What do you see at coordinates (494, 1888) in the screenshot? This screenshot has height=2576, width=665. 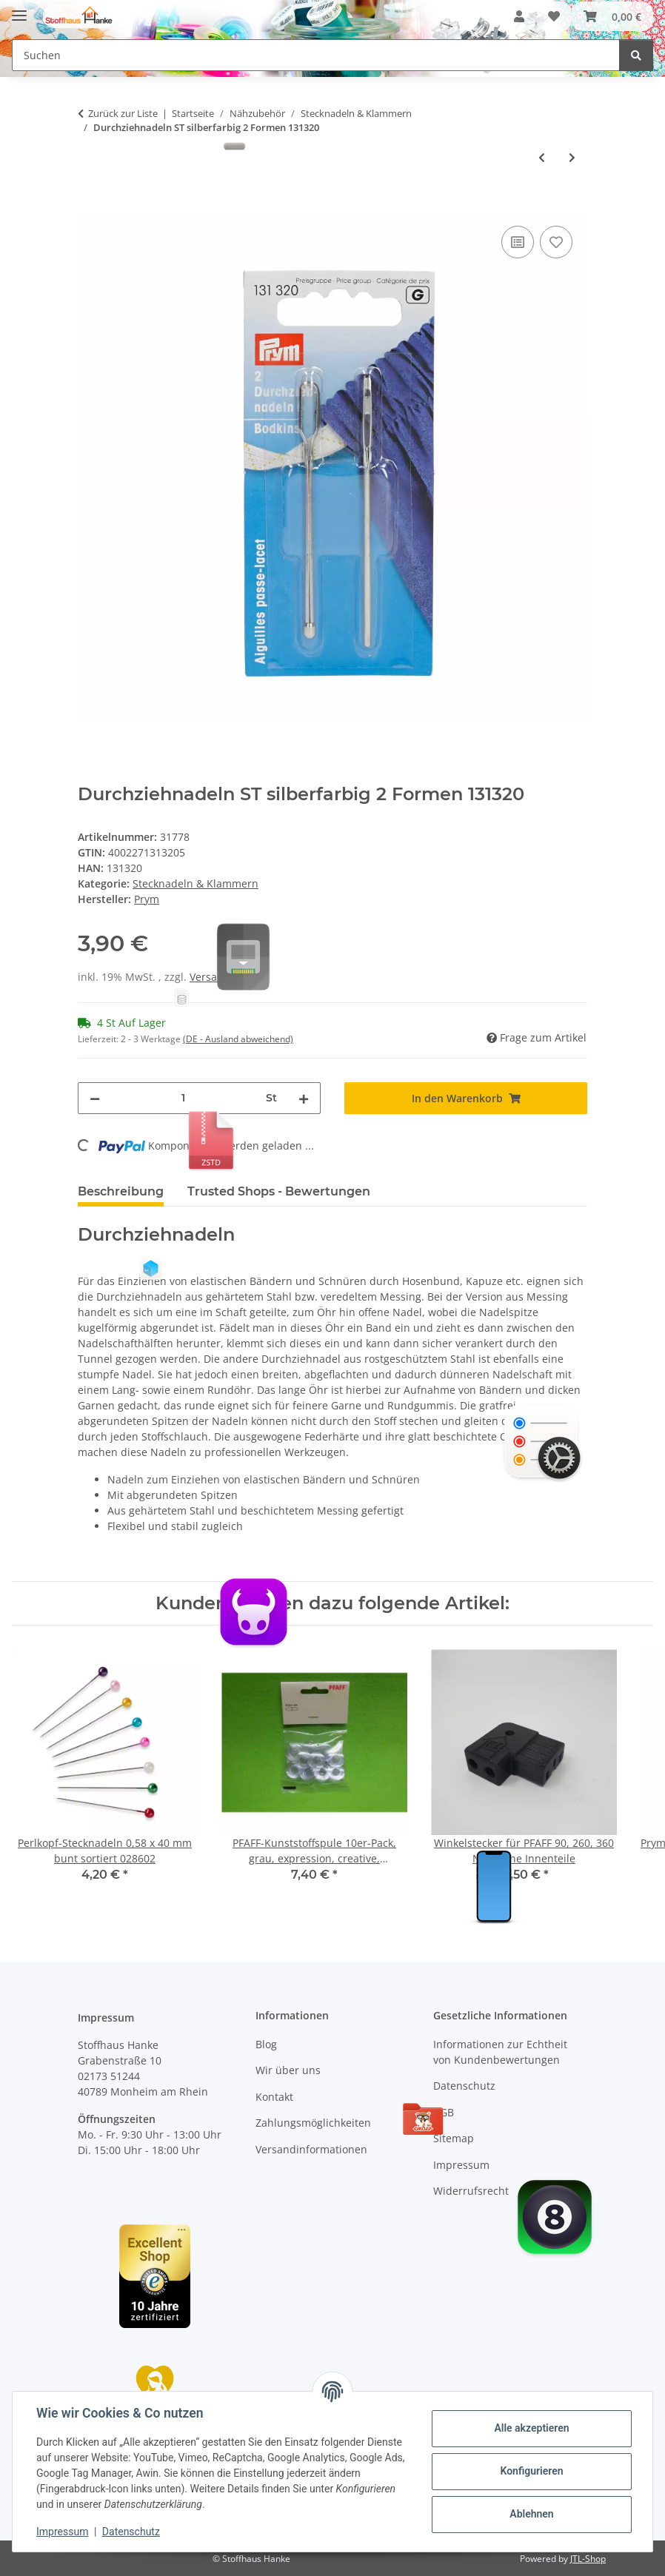 I see `manage connected iPhone device` at bounding box center [494, 1888].